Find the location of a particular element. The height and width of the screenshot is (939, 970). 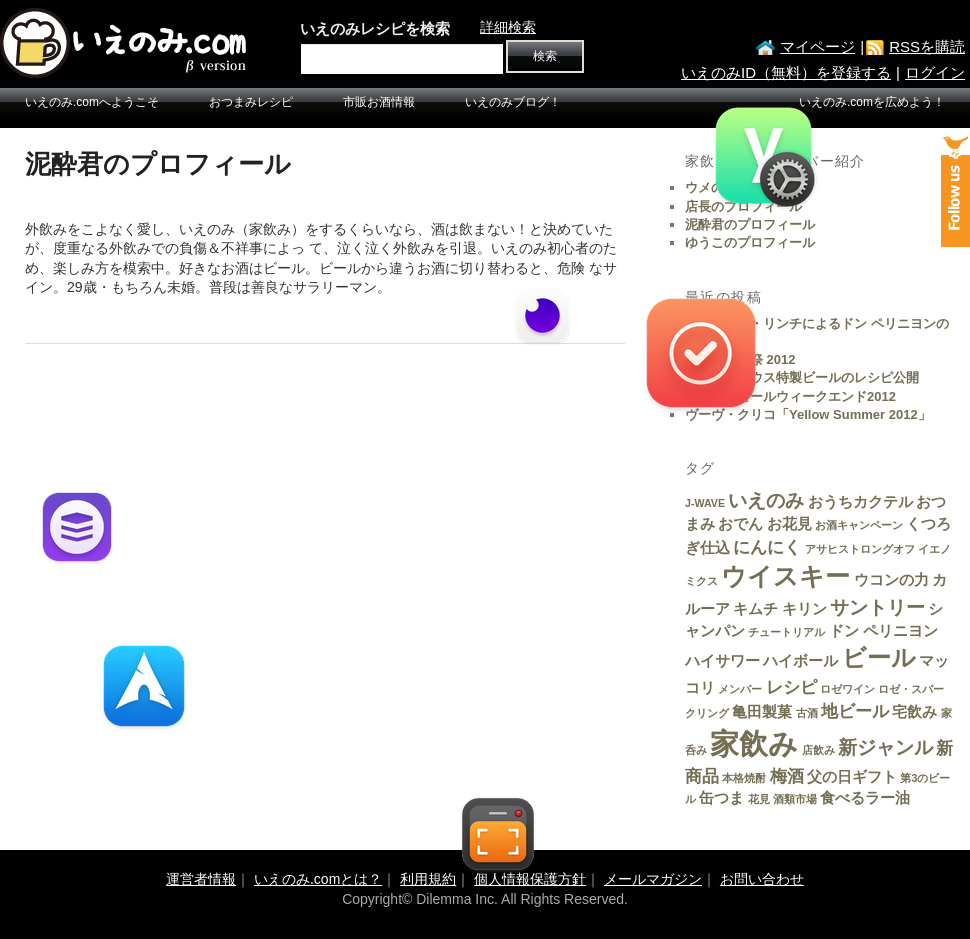

open insomnia api client is located at coordinates (542, 315).